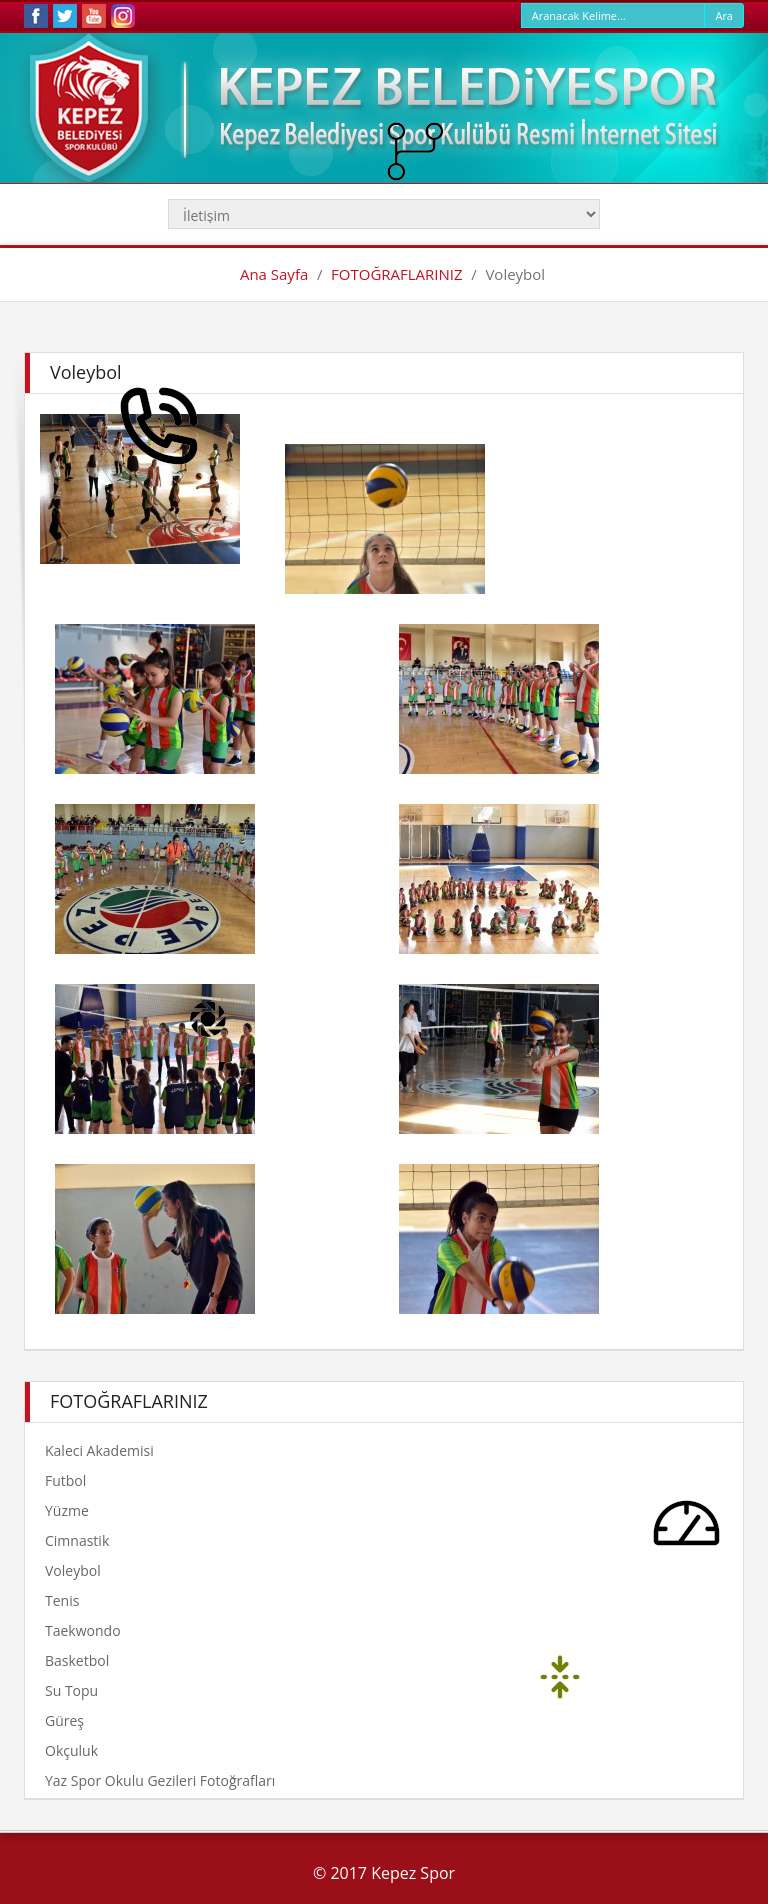 The width and height of the screenshot is (768, 1904). What do you see at coordinates (560, 1677) in the screenshot?
I see `collapse or fold content section` at bounding box center [560, 1677].